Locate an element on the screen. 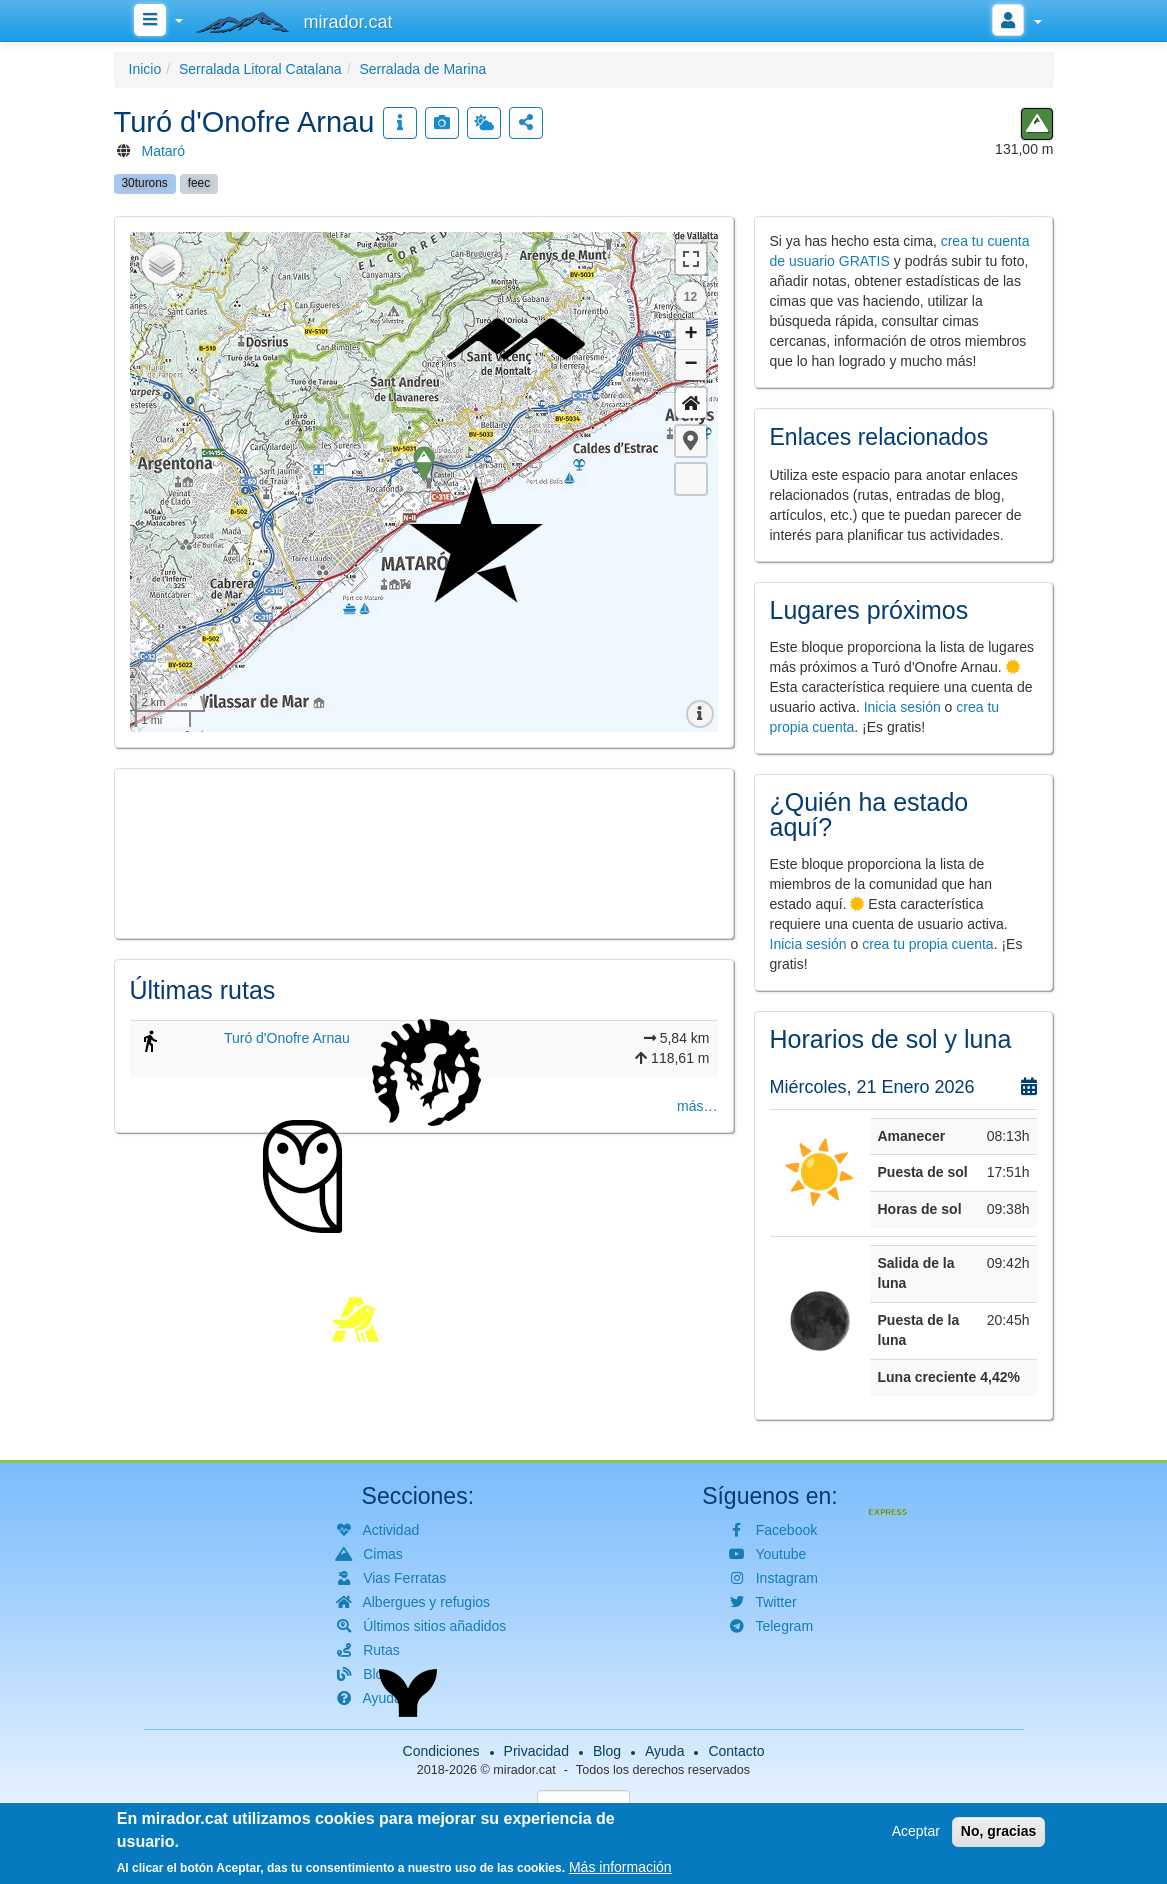 The height and width of the screenshot is (1884, 1167). TrueUp company logo is located at coordinates (302, 1176).